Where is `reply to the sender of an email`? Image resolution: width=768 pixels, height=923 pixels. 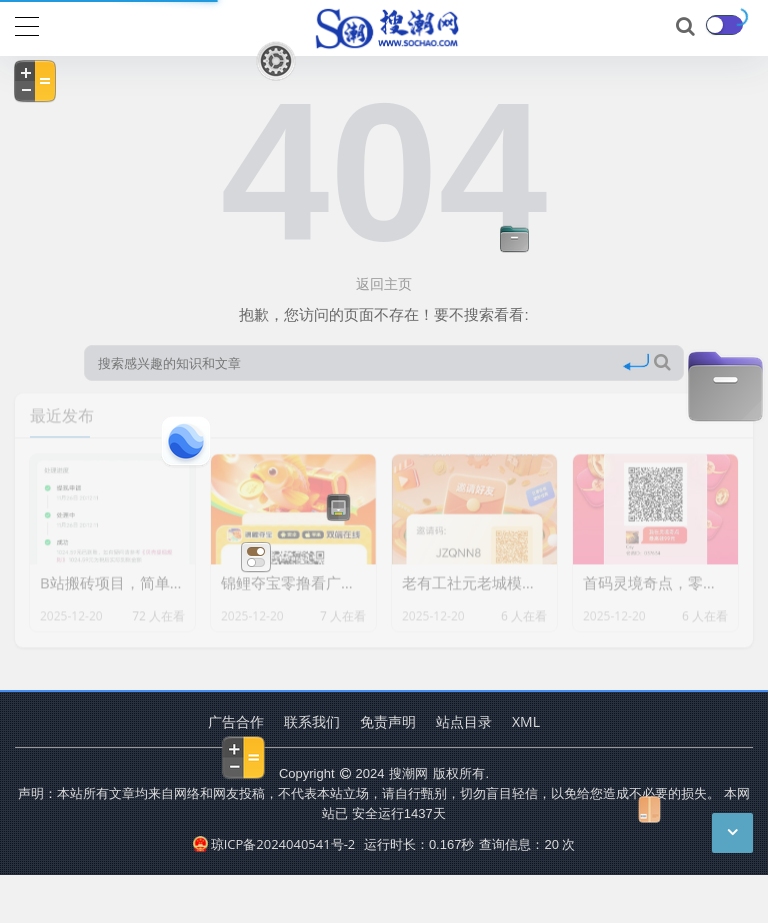
reply to the sender of an email is located at coordinates (635, 360).